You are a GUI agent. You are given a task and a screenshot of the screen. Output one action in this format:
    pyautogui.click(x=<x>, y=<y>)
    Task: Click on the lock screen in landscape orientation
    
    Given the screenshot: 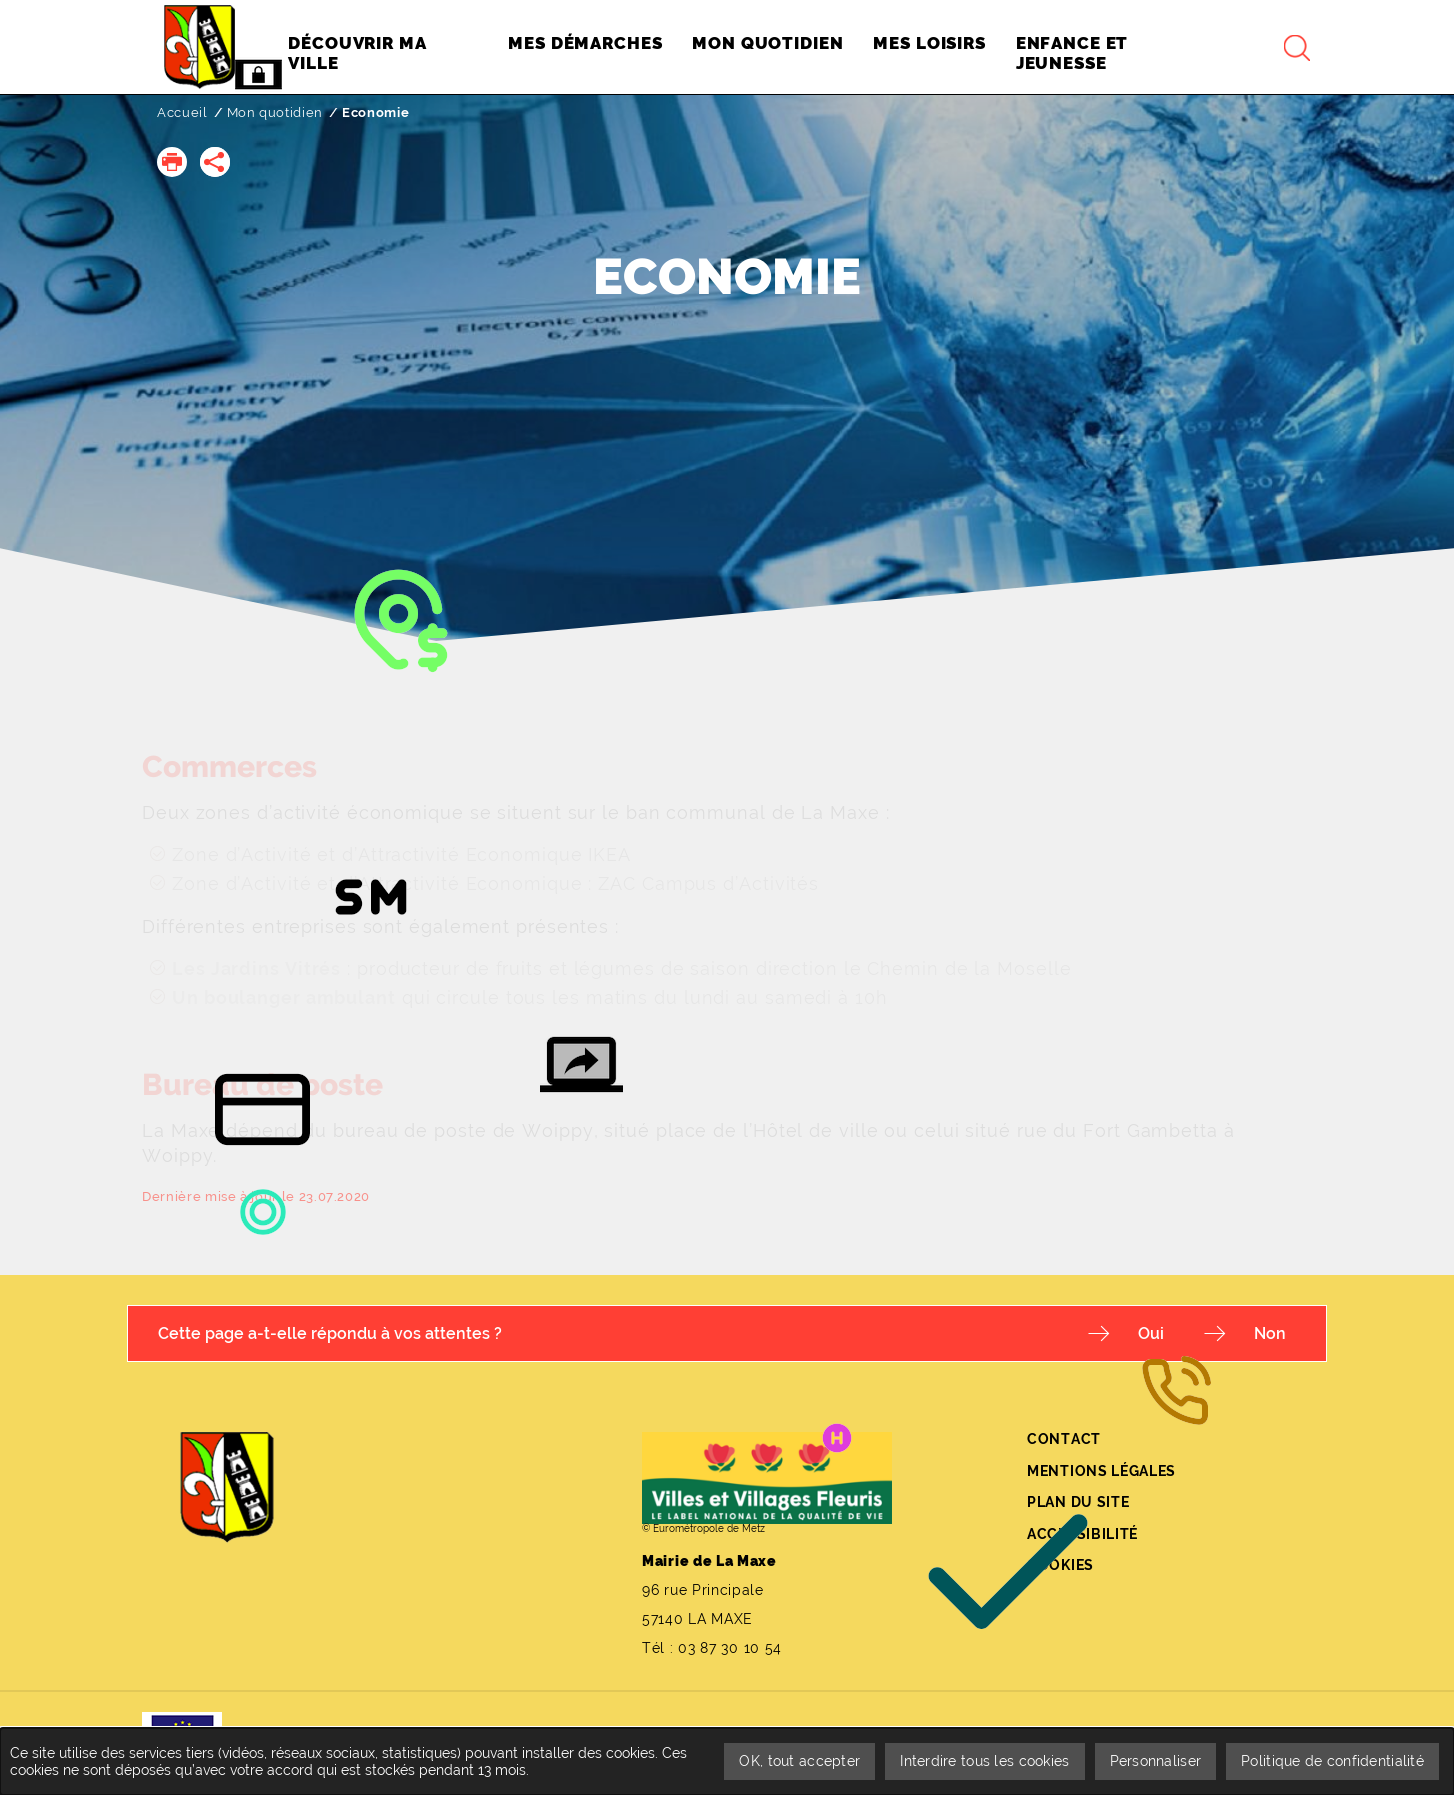 What is the action you would take?
    pyautogui.click(x=258, y=74)
    